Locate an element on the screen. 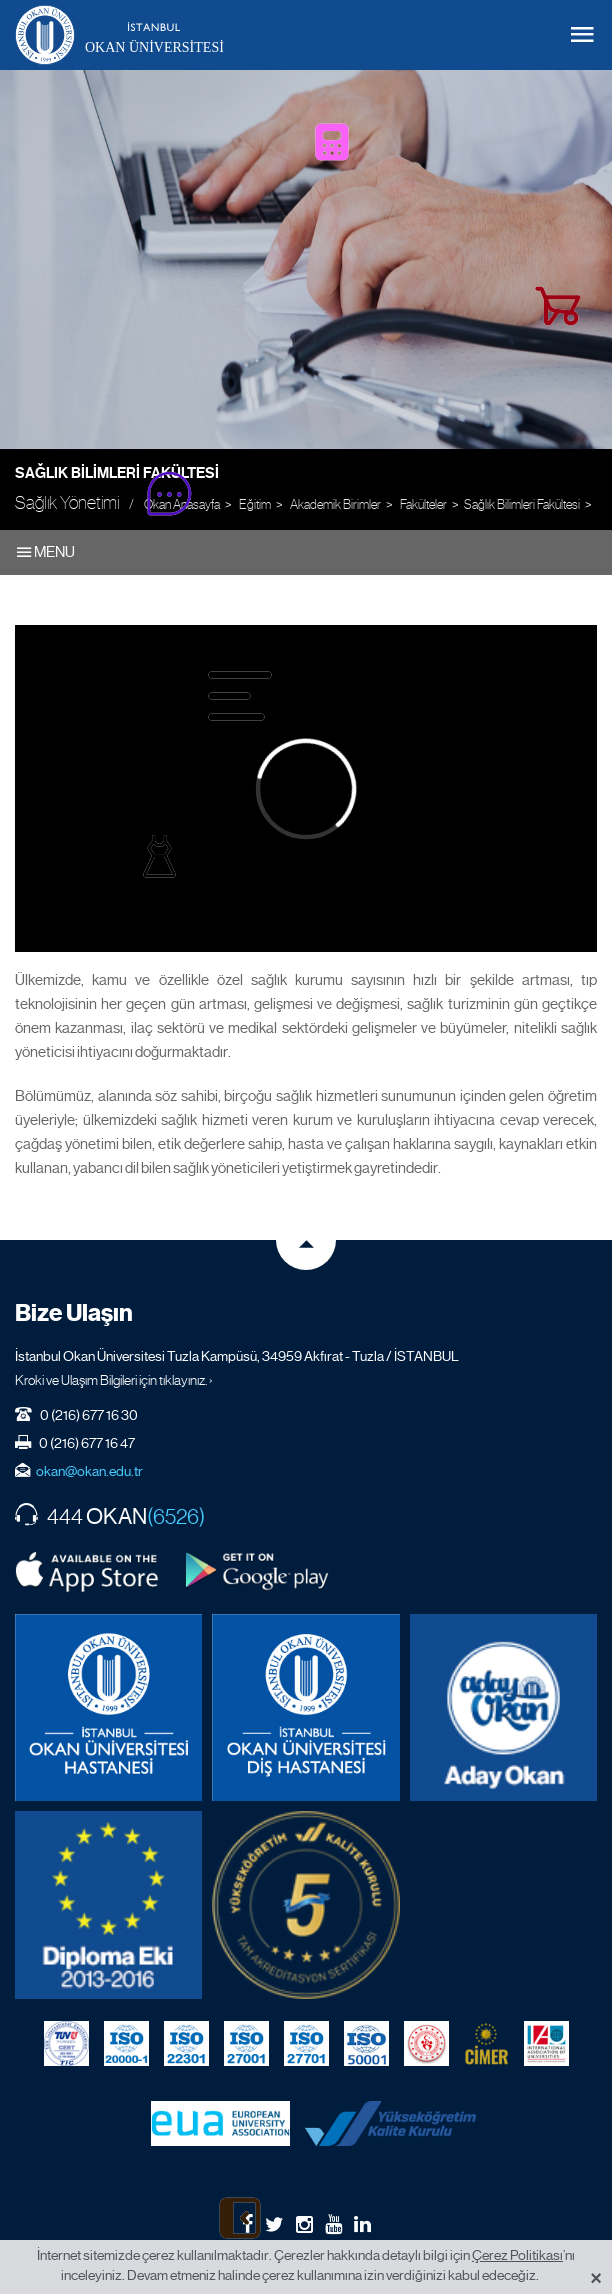 Image resolution: width=612 pixels, height=2294 pixels. collapse the left sidebar panel is located at coordinates (240, 2218).